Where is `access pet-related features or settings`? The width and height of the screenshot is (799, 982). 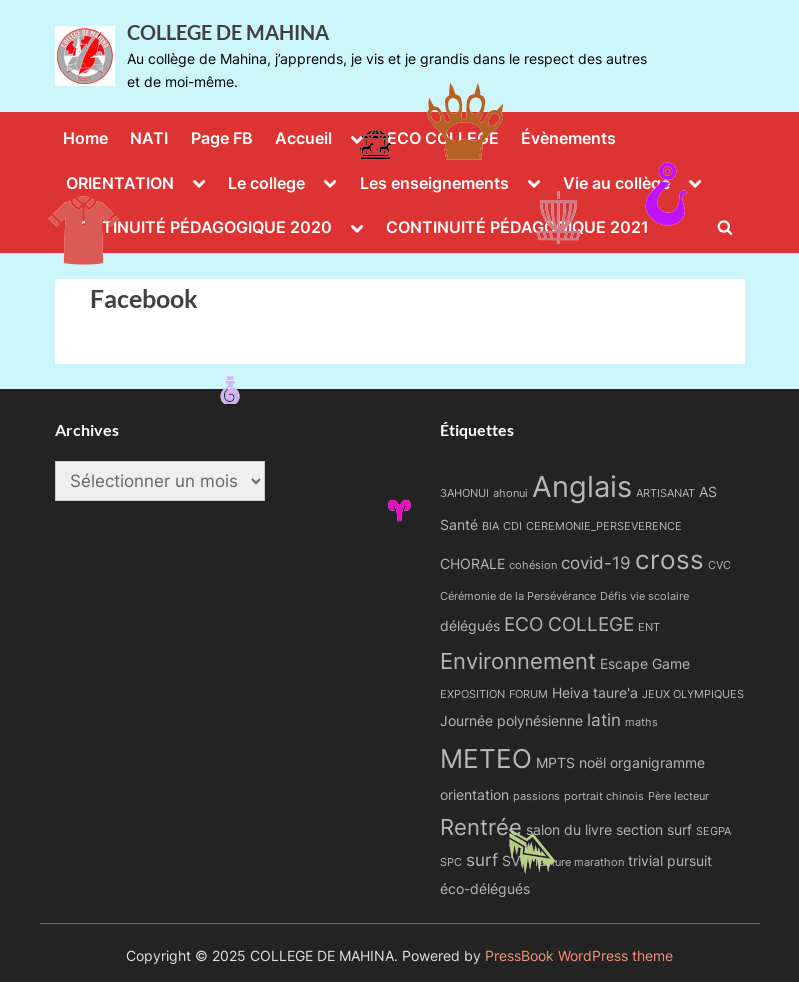 access pet-related features or settings is located at coordinates (465, 120).